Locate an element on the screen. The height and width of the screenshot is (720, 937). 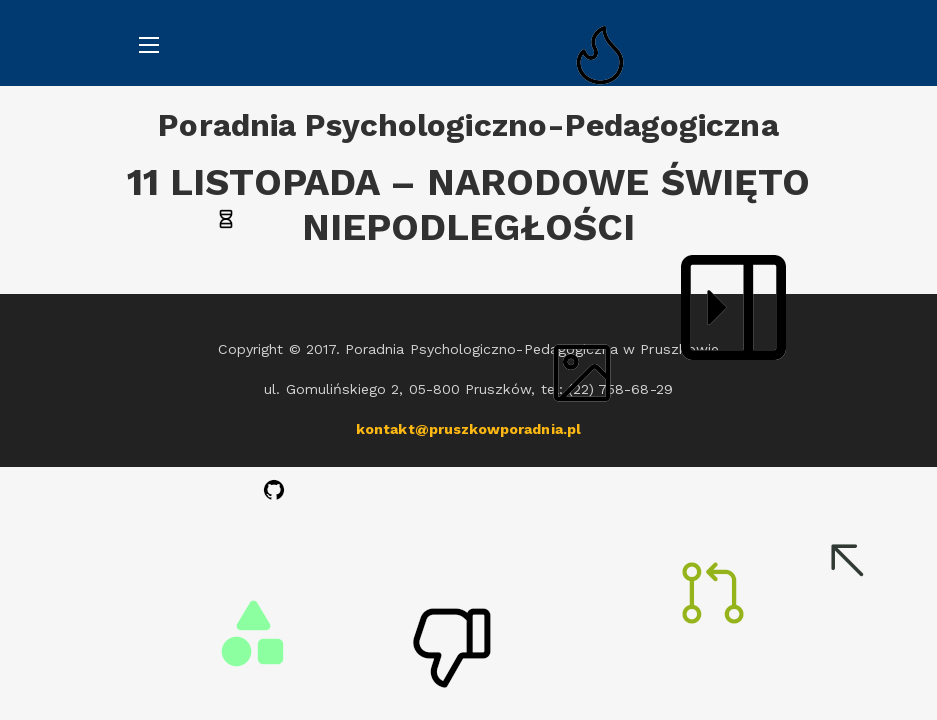
indicates loading or processing in progress is located at coordinates (226, 219).